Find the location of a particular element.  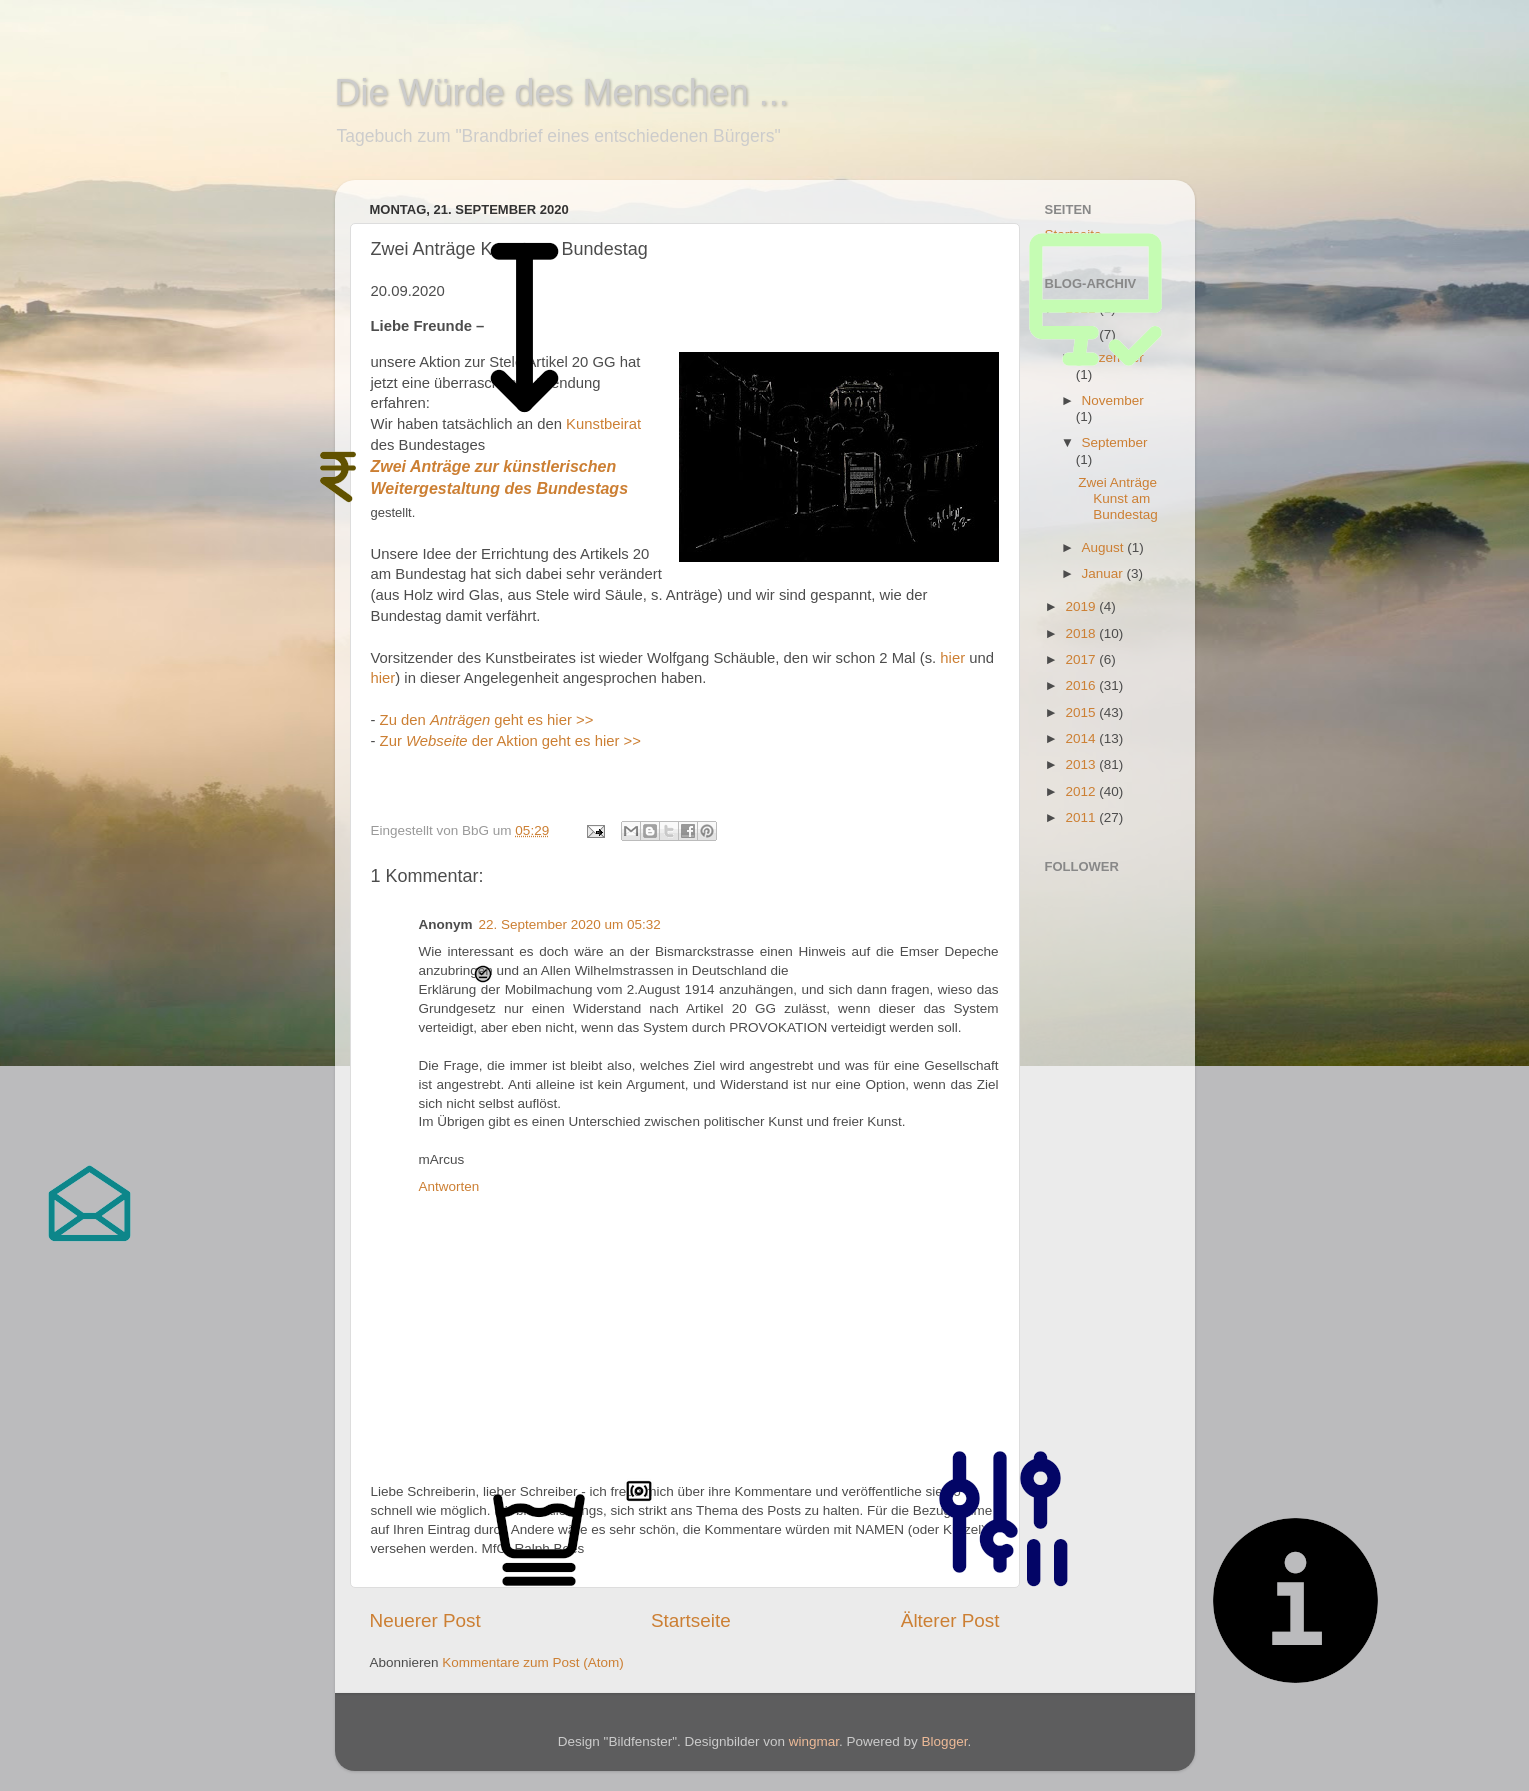

indicates price or payment in Indian rupees is located at coordinates (338, 477).